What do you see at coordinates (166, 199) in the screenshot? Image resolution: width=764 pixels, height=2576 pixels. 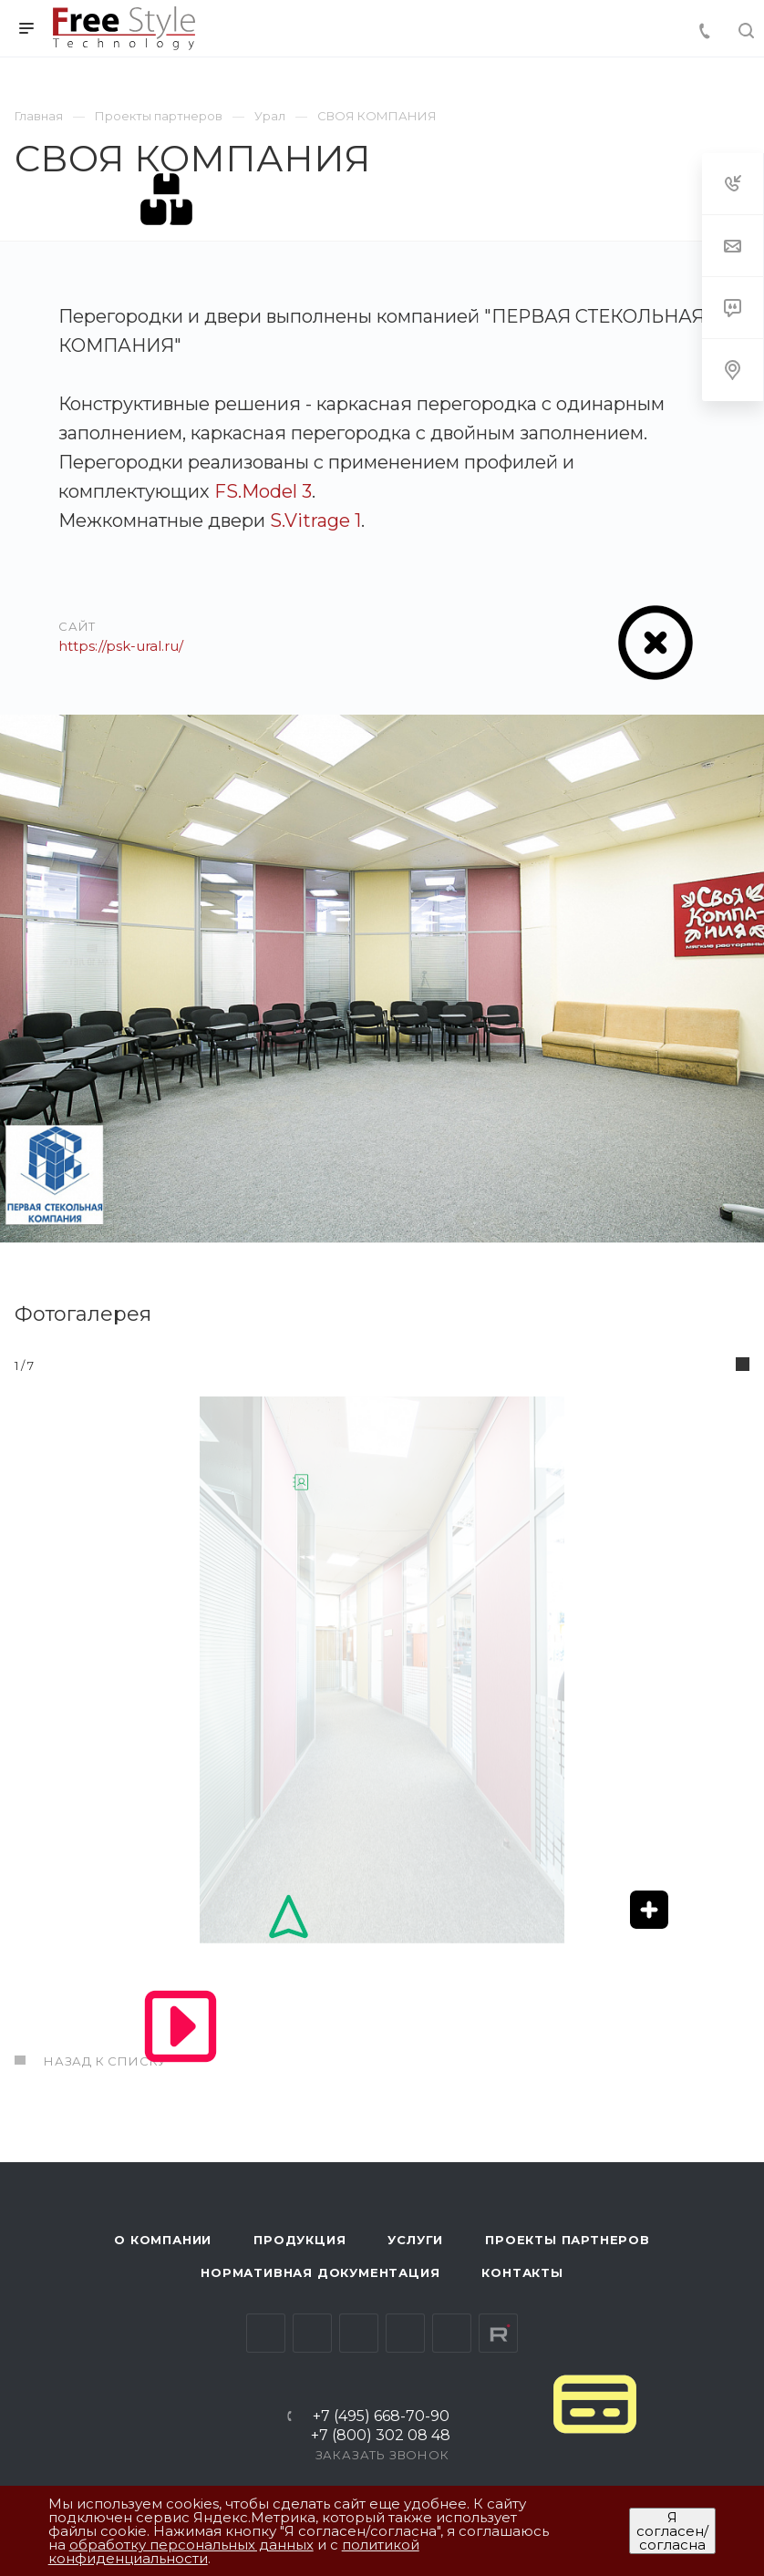 I see `view inventory or stock items` at bounding box center [166, 199].